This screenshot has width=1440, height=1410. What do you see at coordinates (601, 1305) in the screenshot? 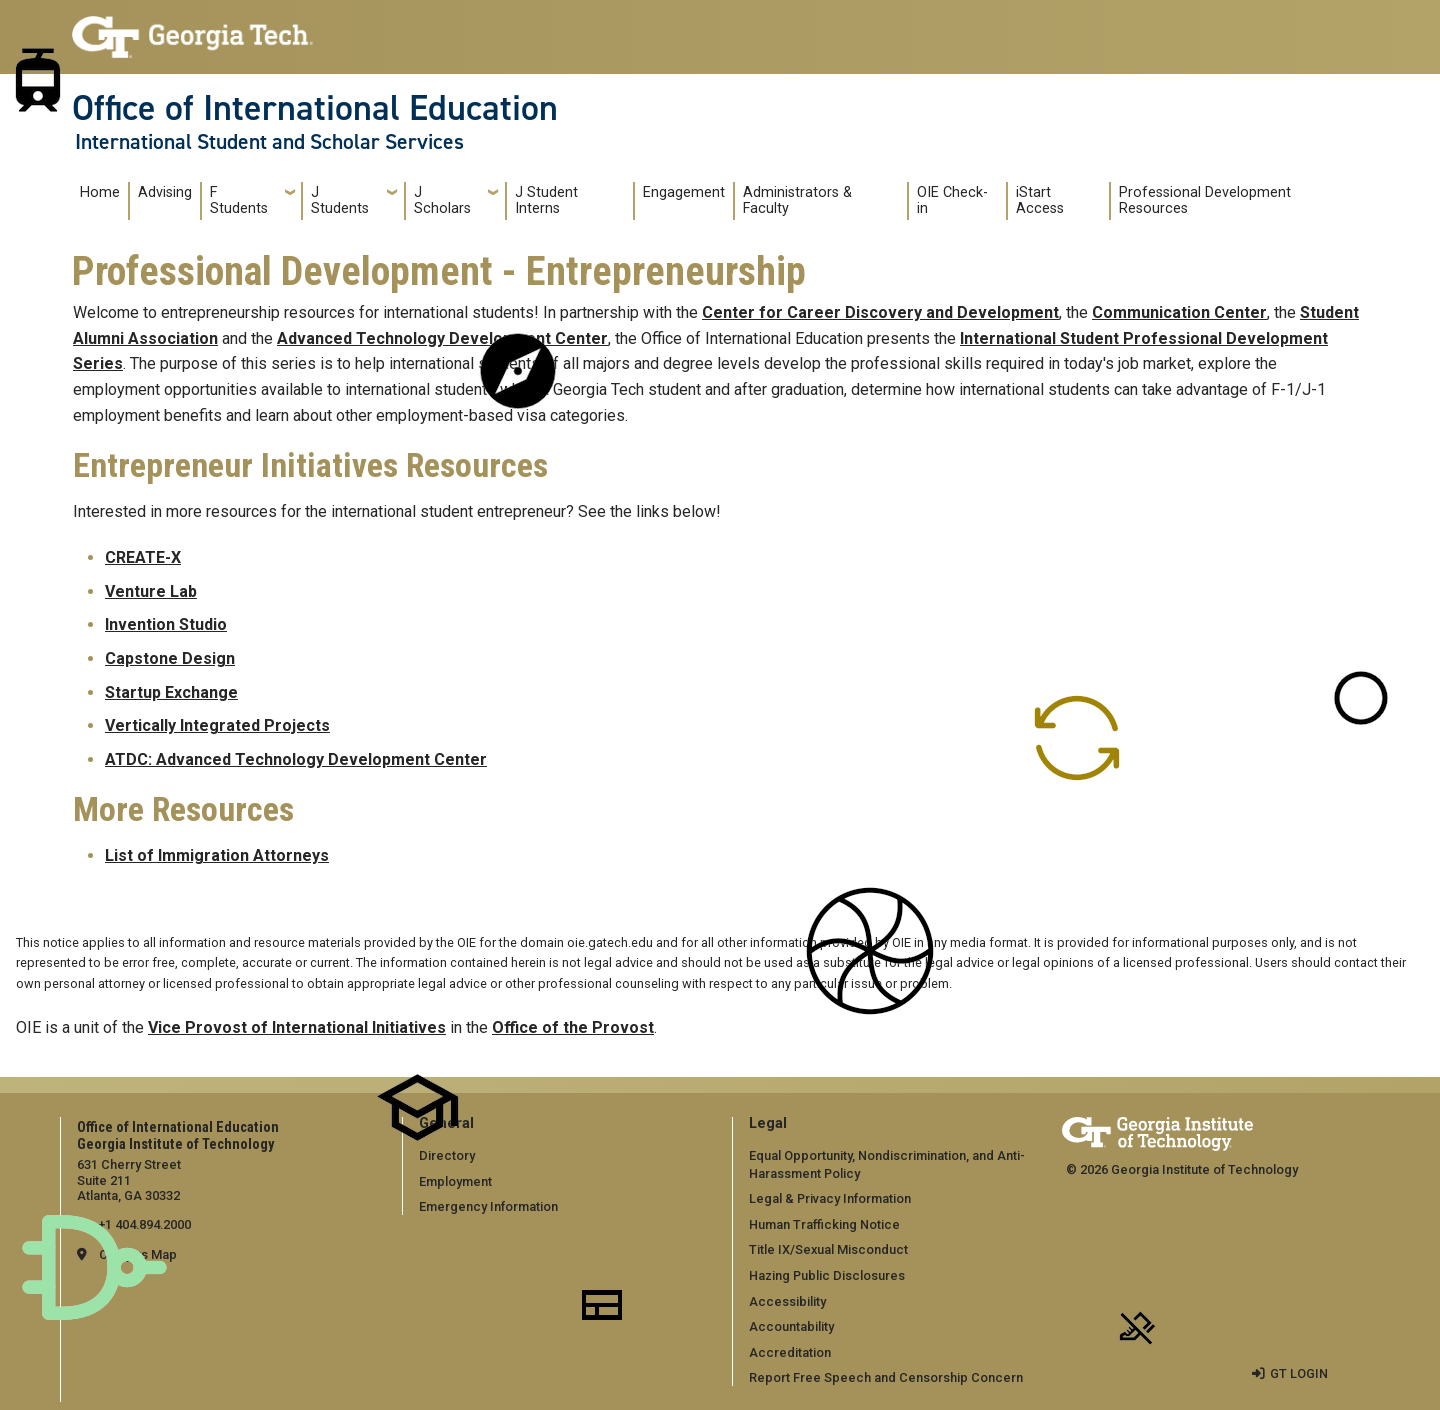
I see `switch to compact view layout` at bounding box center [601, 1305].